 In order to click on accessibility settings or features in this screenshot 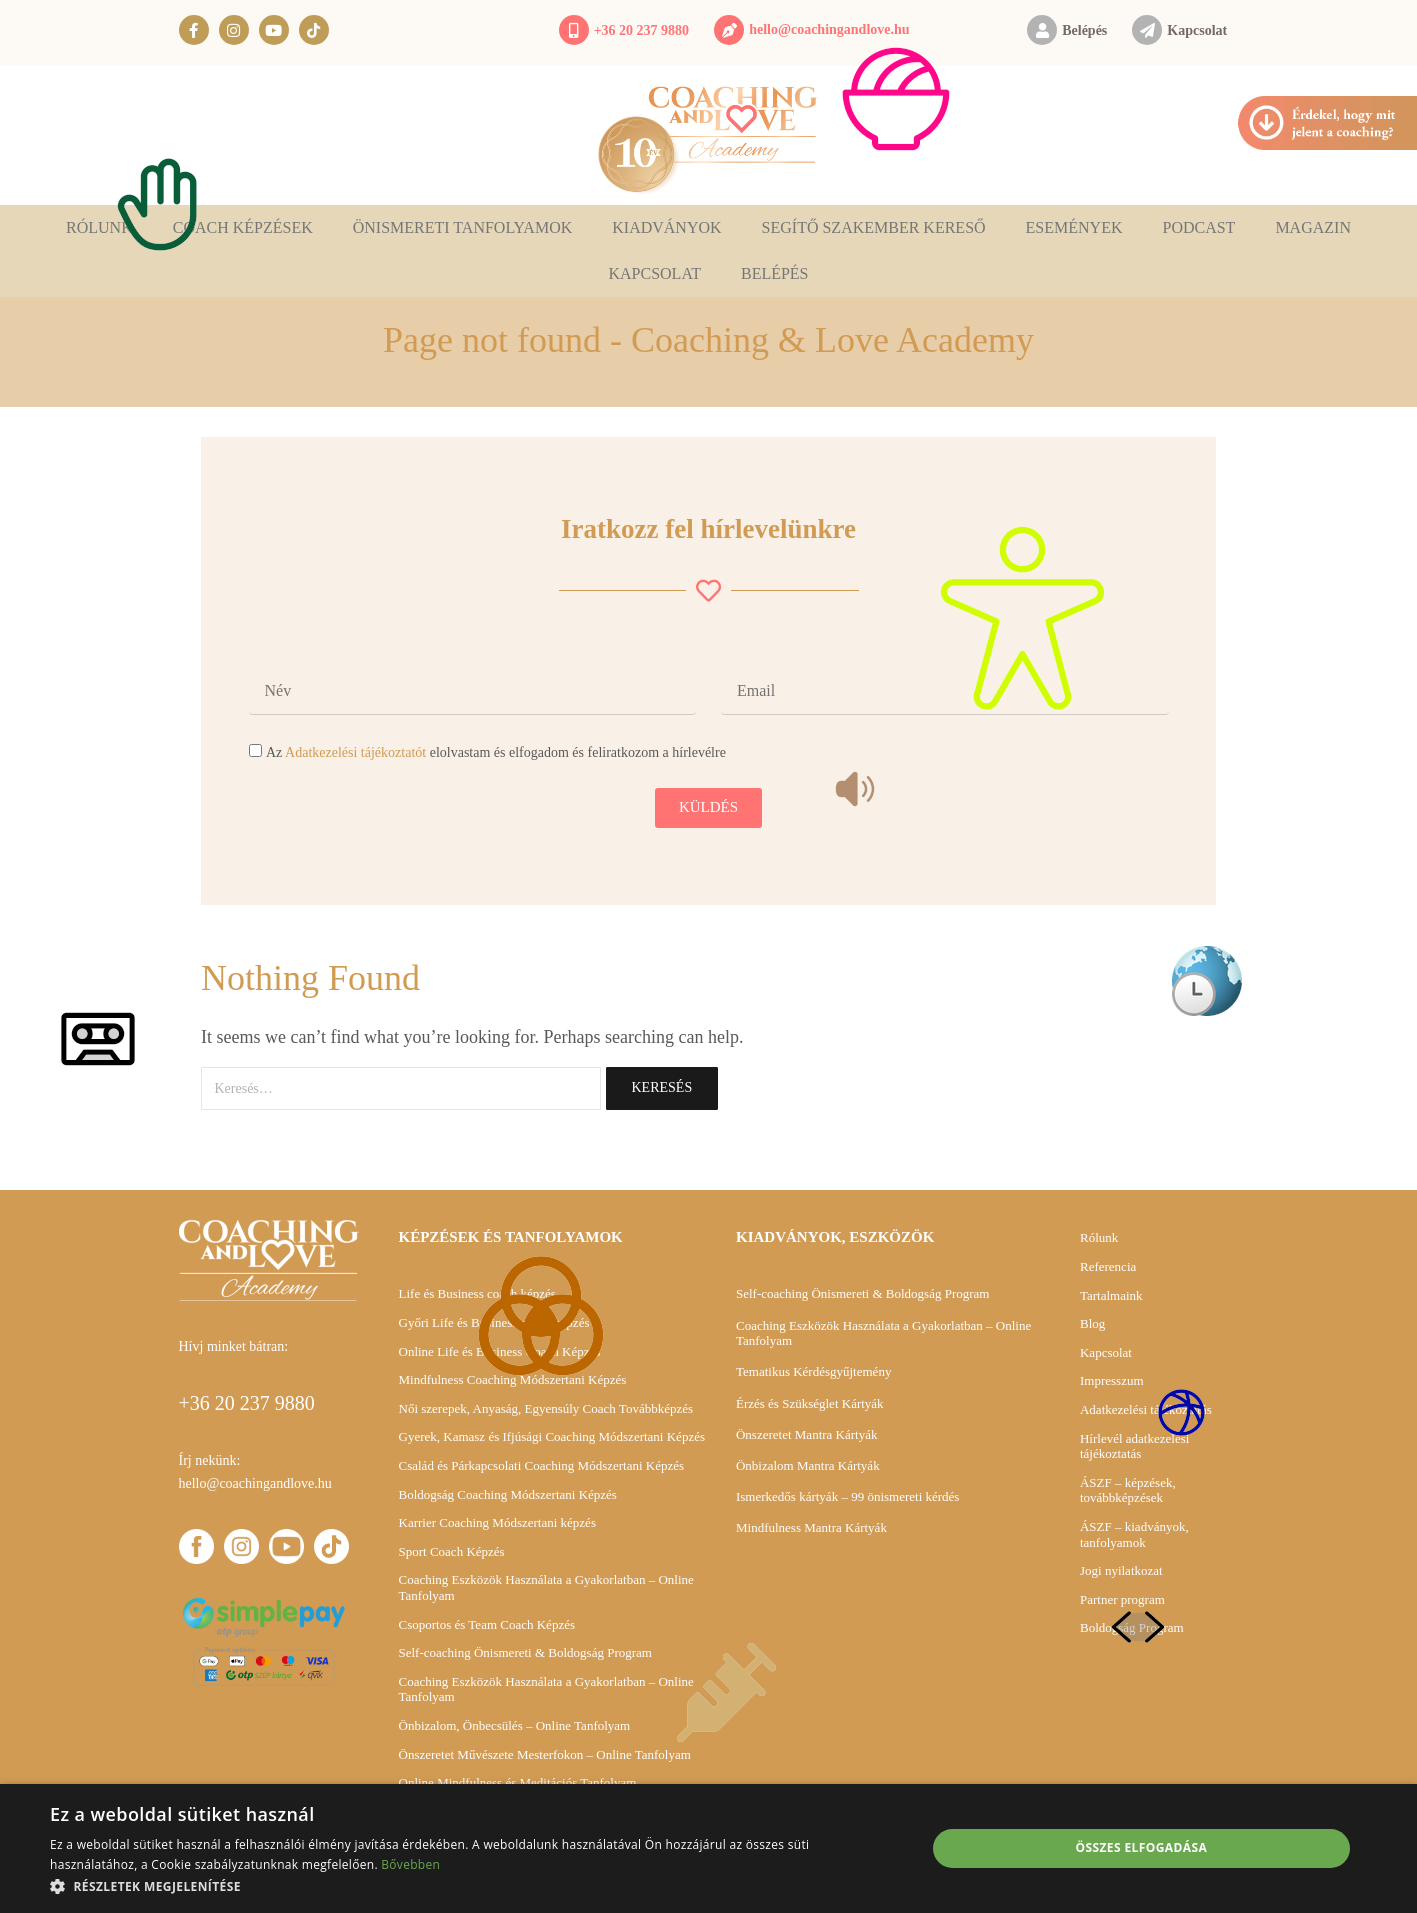, I will do `click(1022, 621)`.